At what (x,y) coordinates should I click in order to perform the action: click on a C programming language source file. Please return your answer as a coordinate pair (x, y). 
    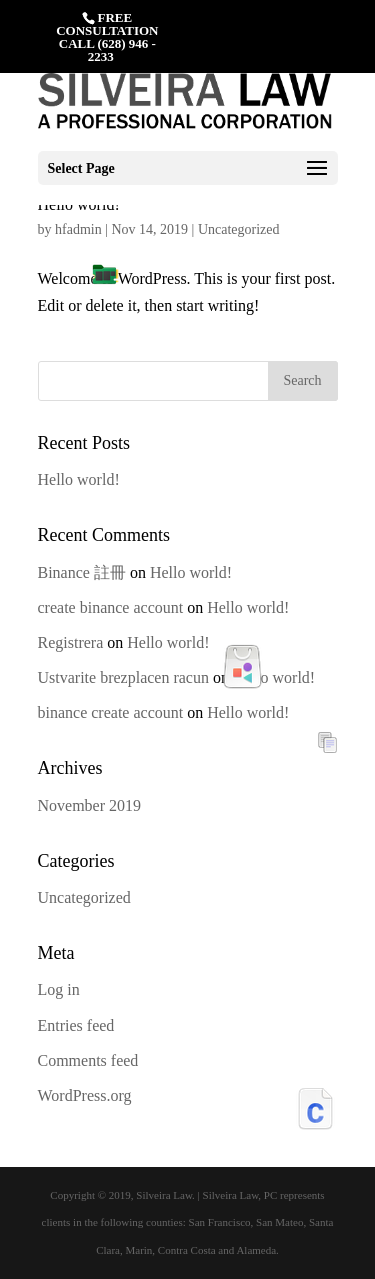
    Looking at the image, I should click on (315, 1108).